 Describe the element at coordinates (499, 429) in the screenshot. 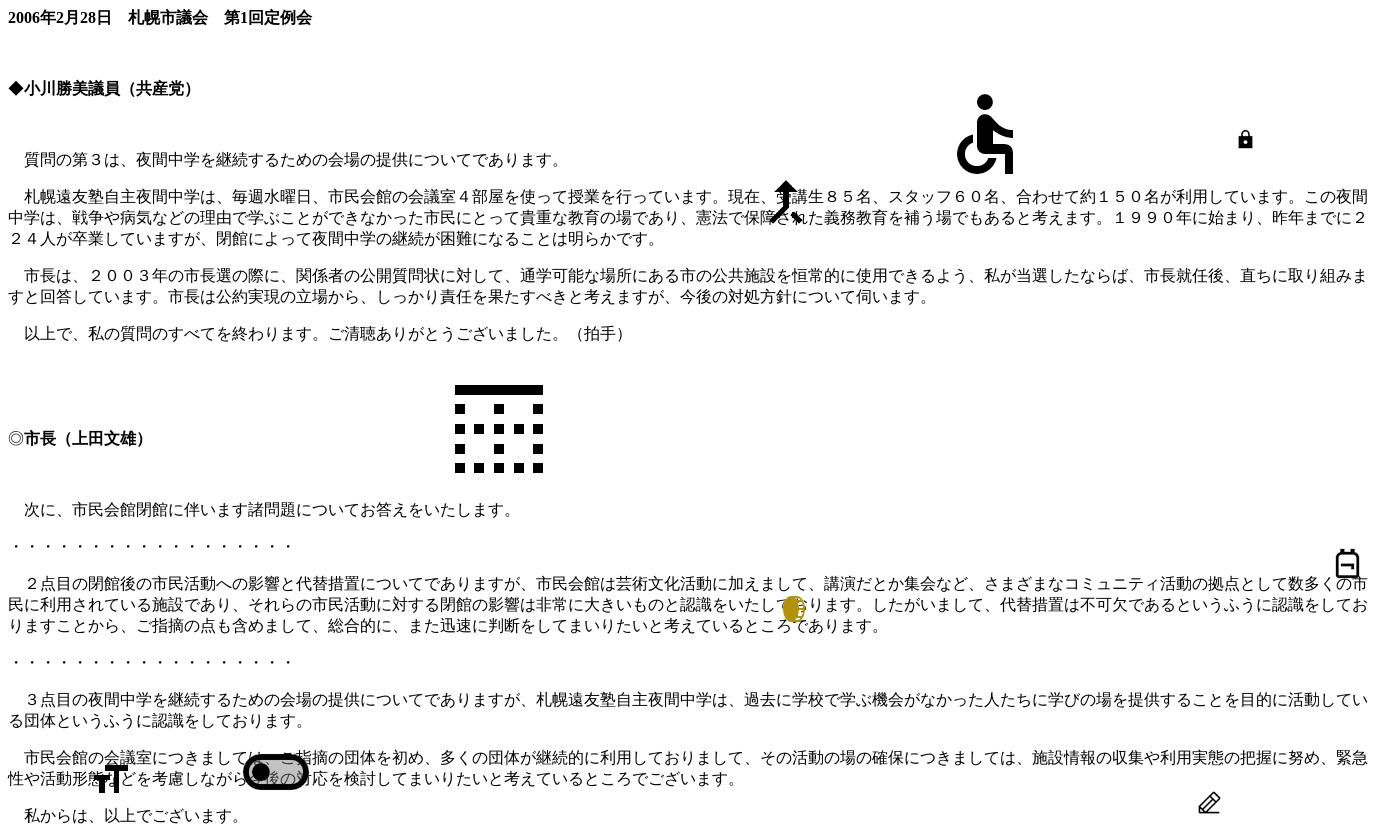

I see `apply border to top edge of cell or table` at that location.